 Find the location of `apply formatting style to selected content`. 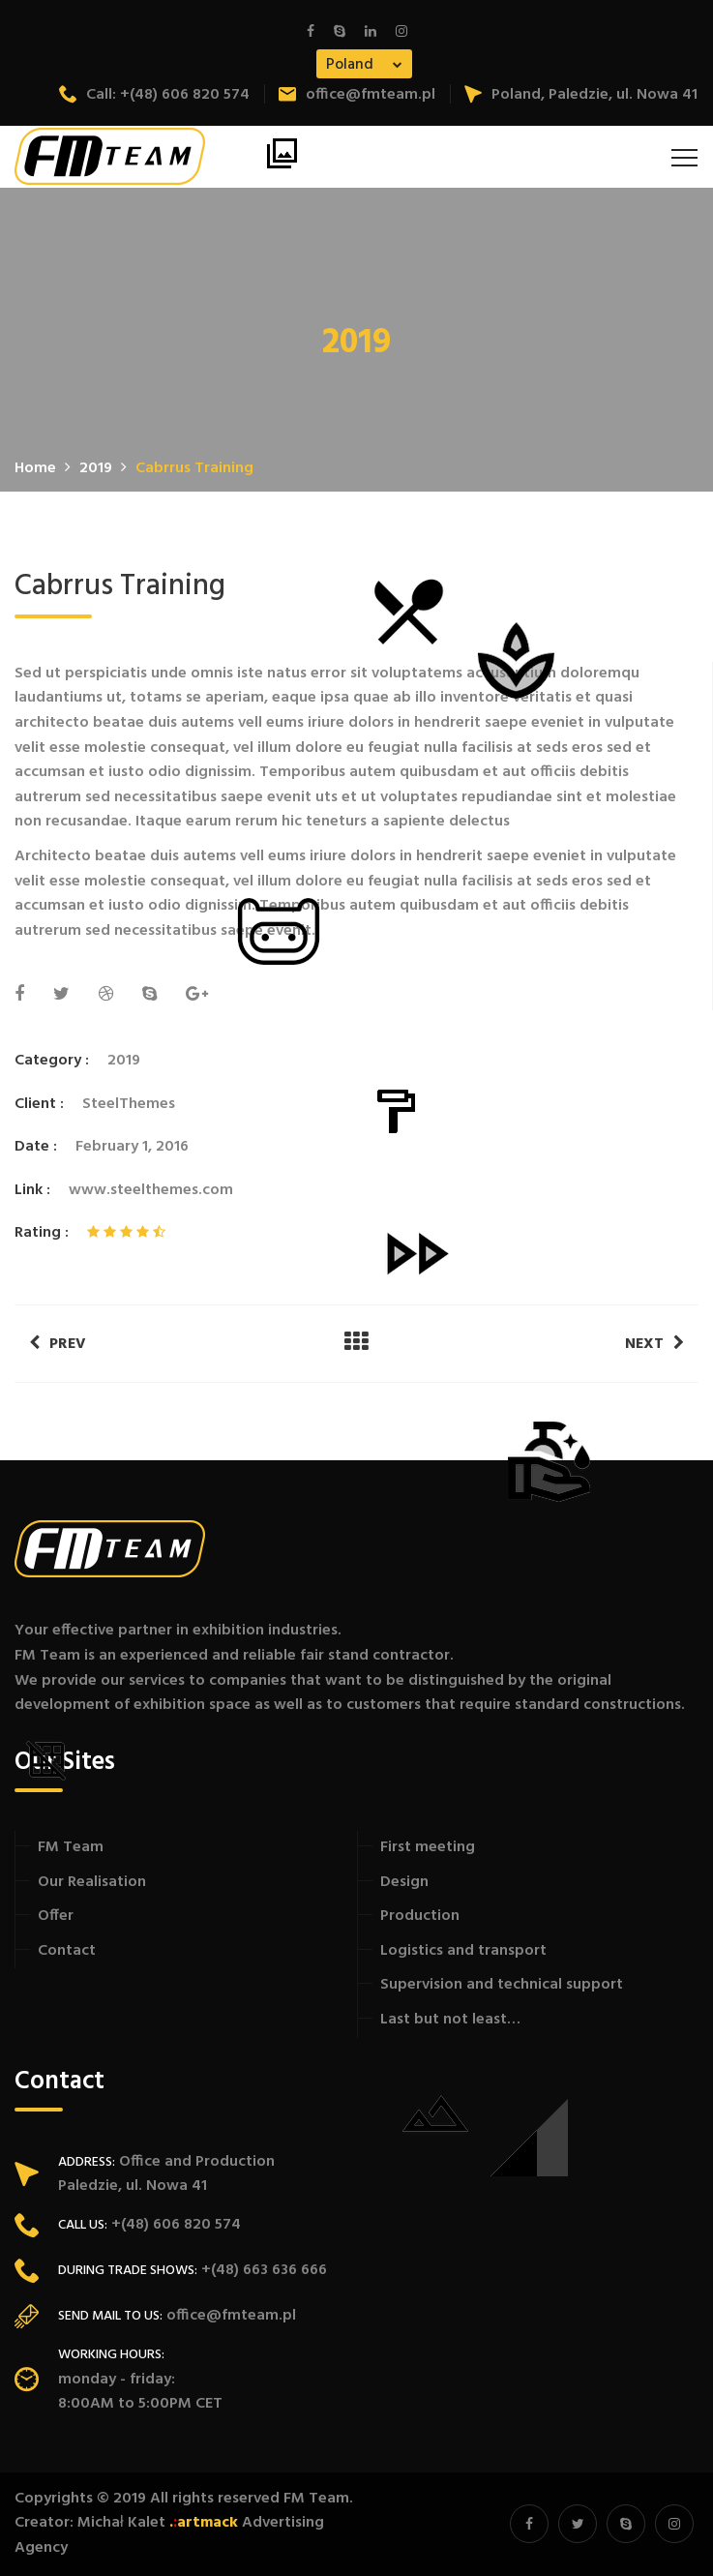

apply formatting style to selected content is located at coordinates (395, 1111).